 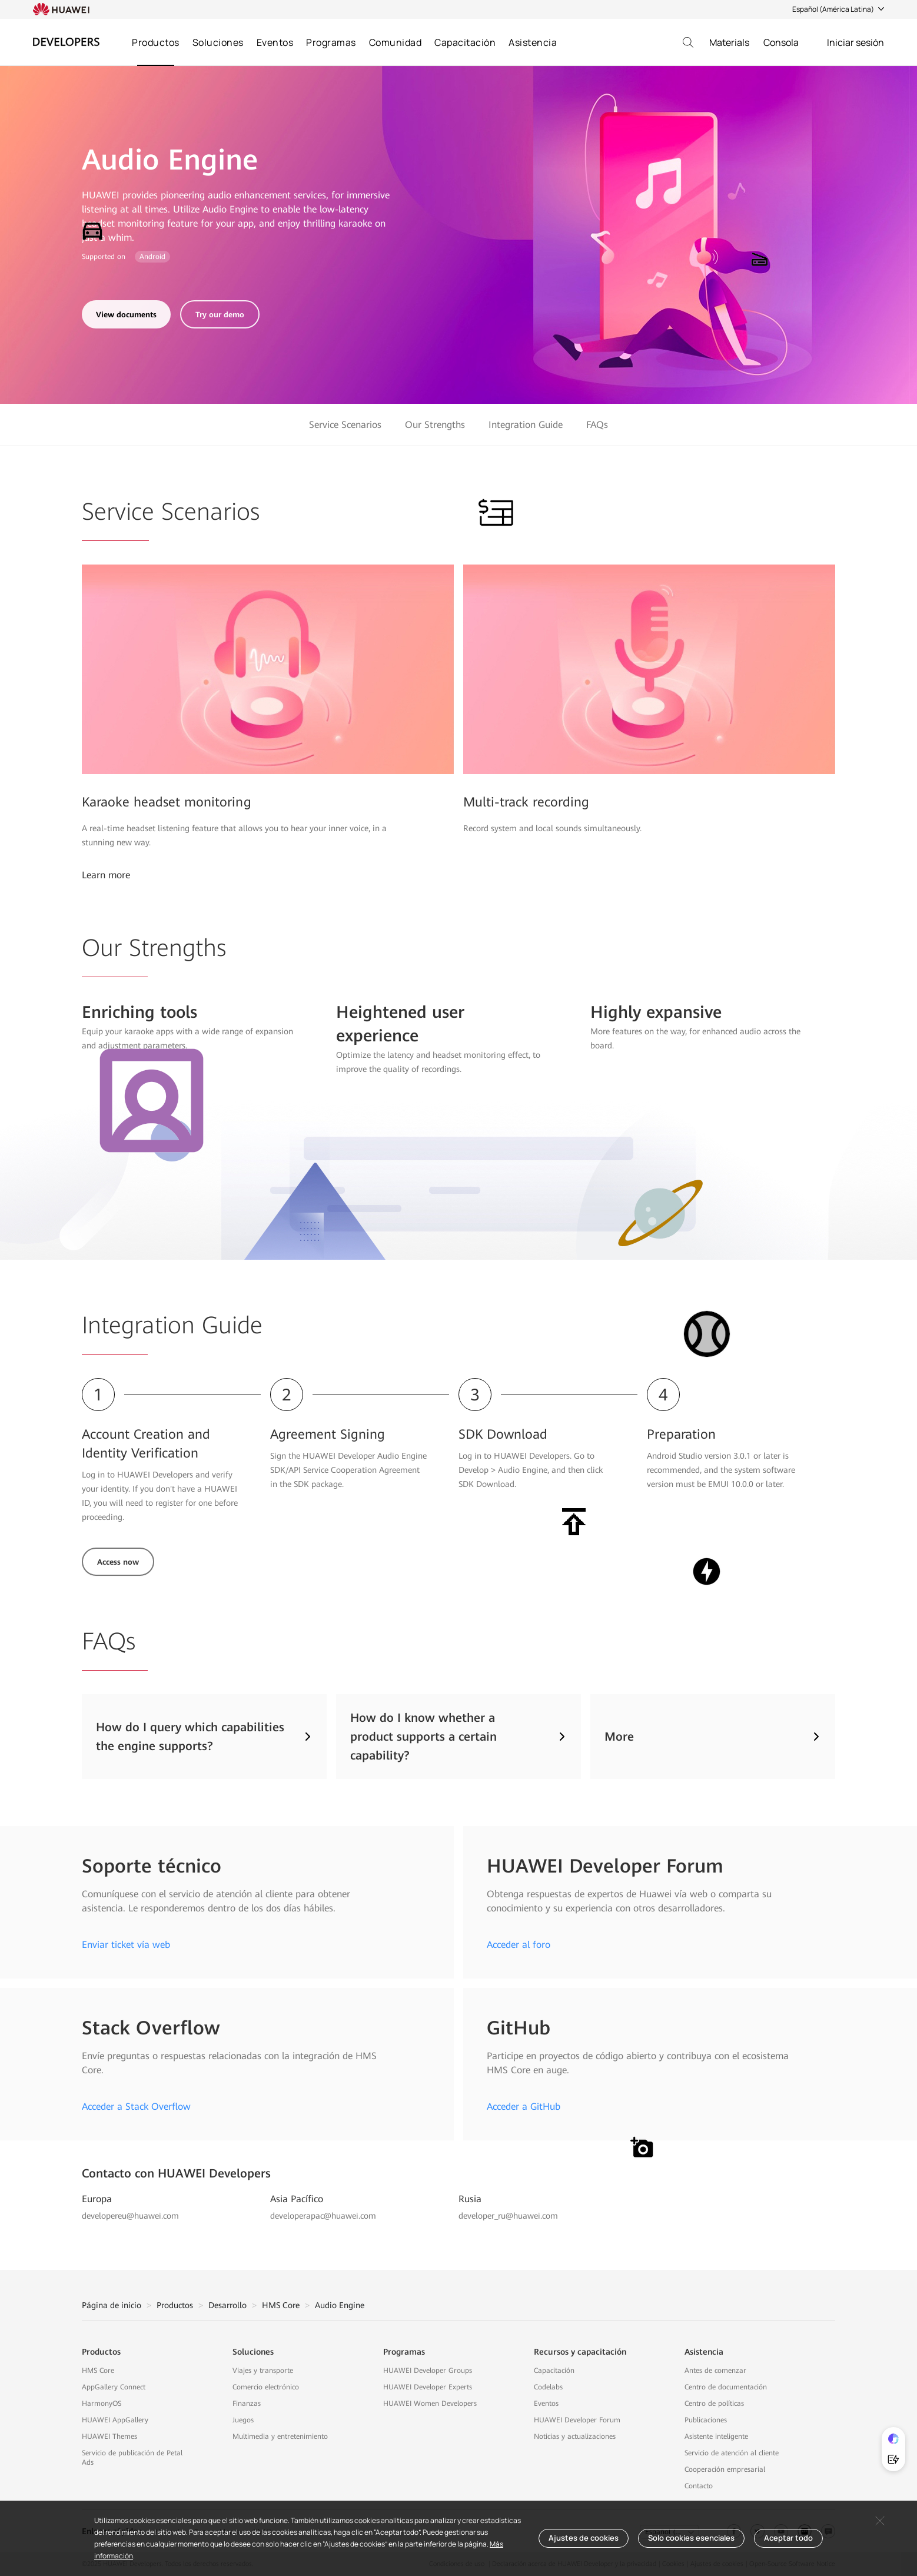 What do you see at coordinates (759, 258) in the screenshot?
I see `scan a document or image` at bounding box center [759, 258].